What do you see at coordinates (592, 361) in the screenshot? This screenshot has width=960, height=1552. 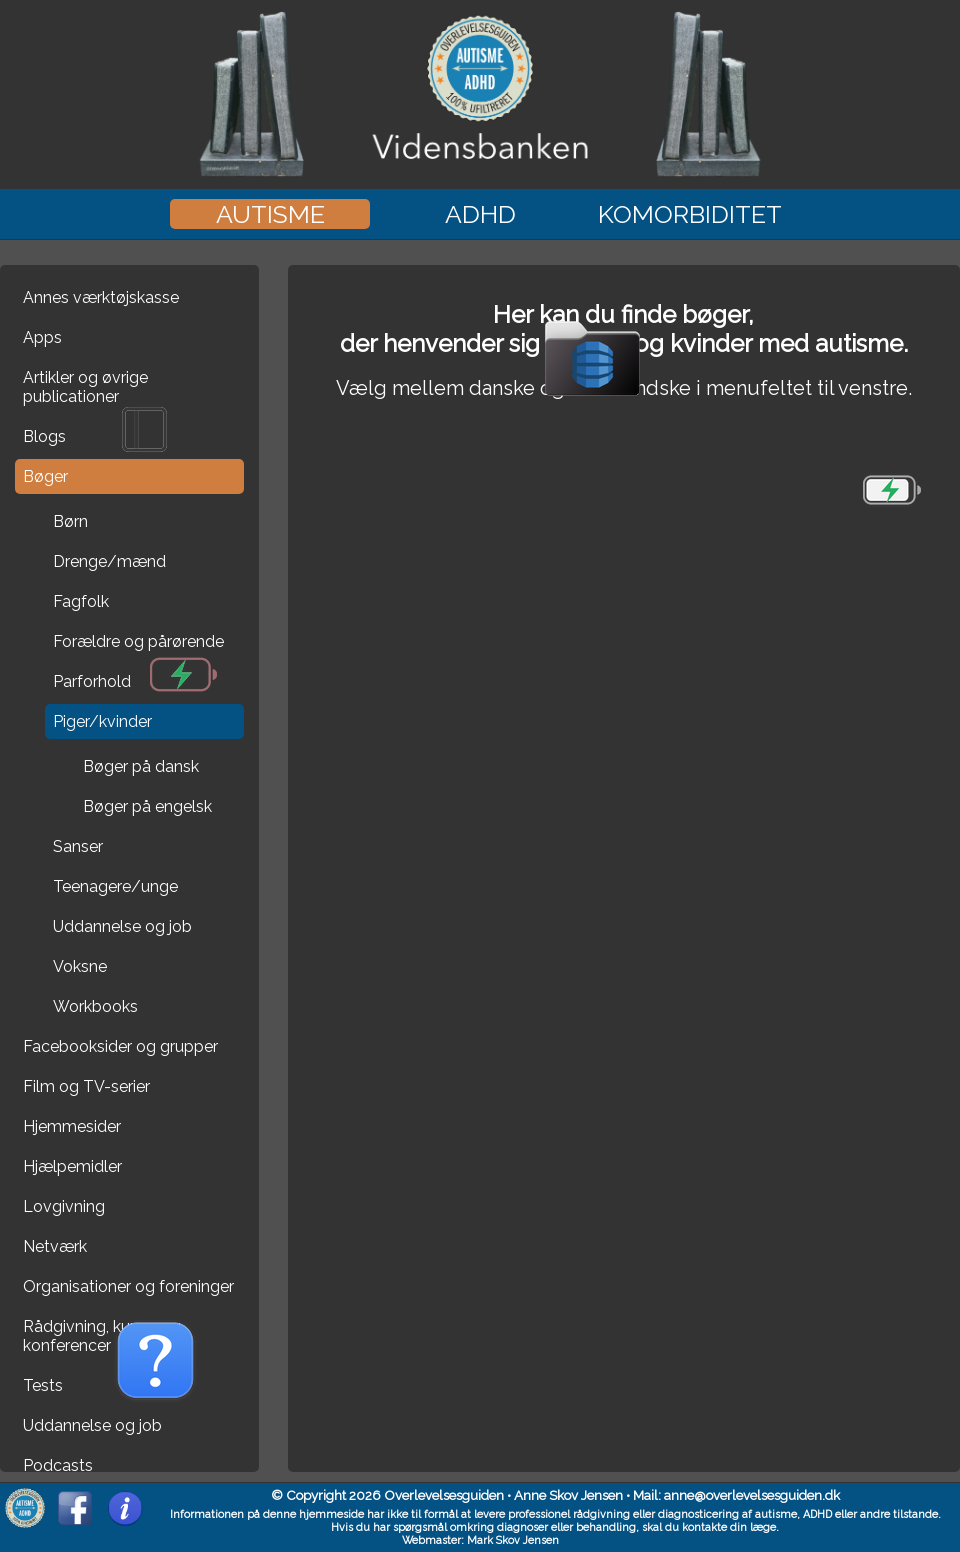 I see `open dynamodb database files folder` at bounding box center [592, 361].